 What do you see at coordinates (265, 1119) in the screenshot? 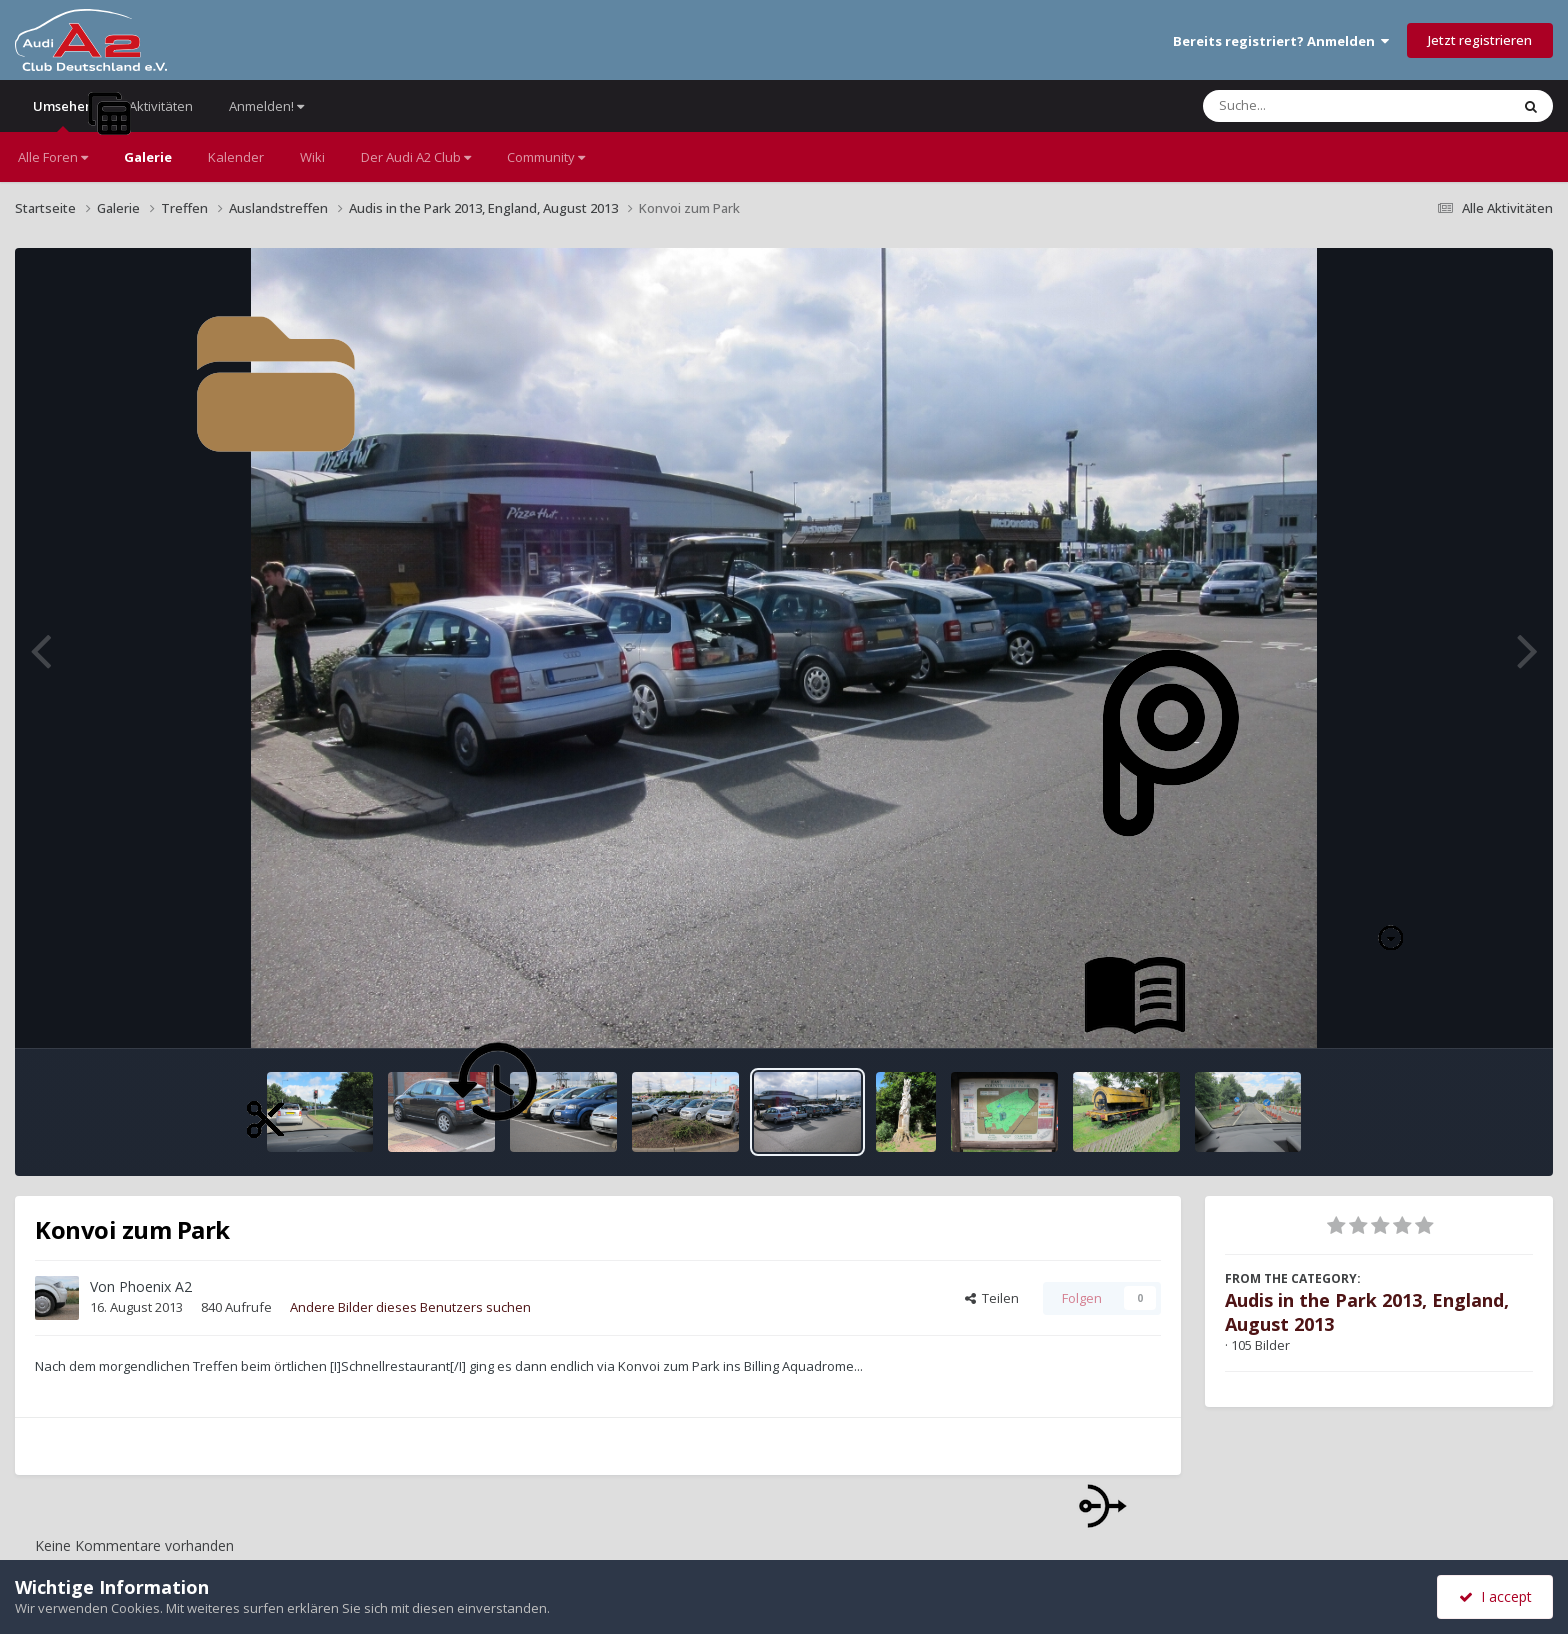
I see `cut selected content to clipboard` at bounding box center [265, 1119].